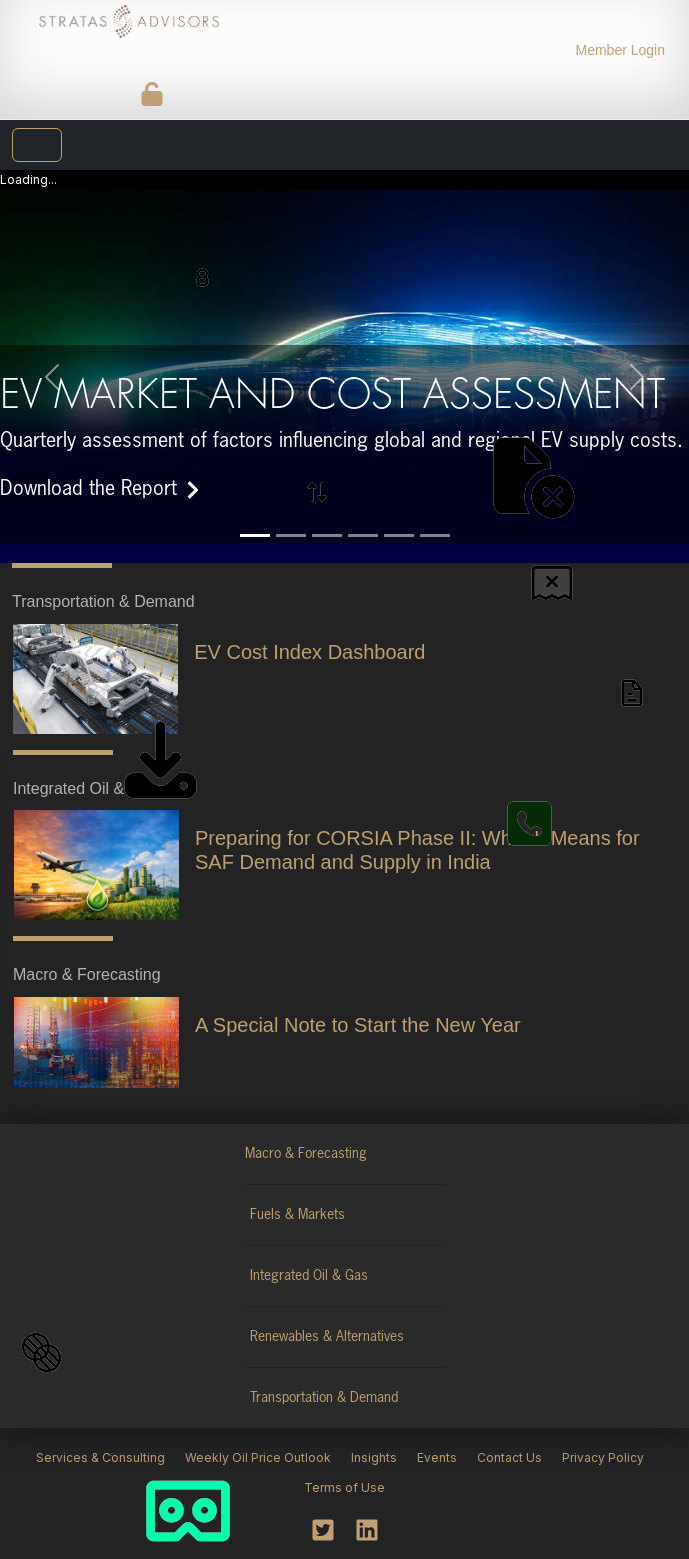  I want to click on merge or combine selected elements, so click(41, 1352).